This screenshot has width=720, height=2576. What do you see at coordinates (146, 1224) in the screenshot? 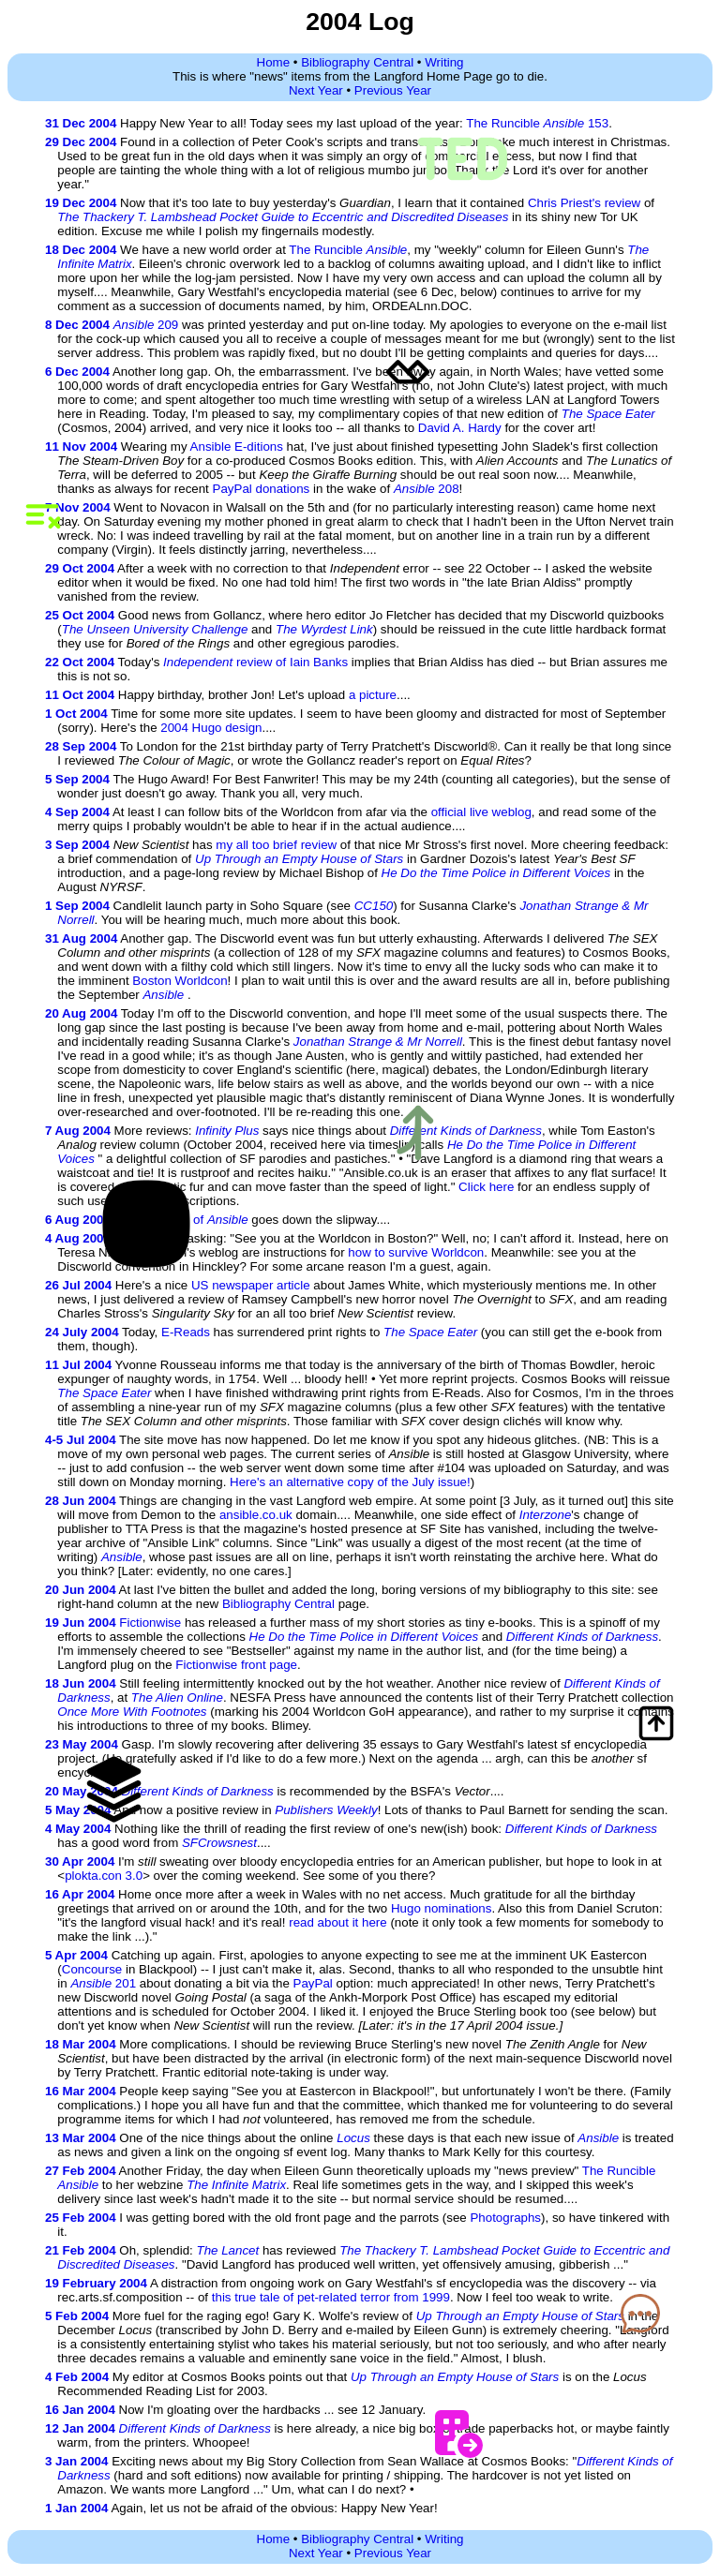
I see `a filled checkbox or selection indicator` at bounding box center [146, 1224].